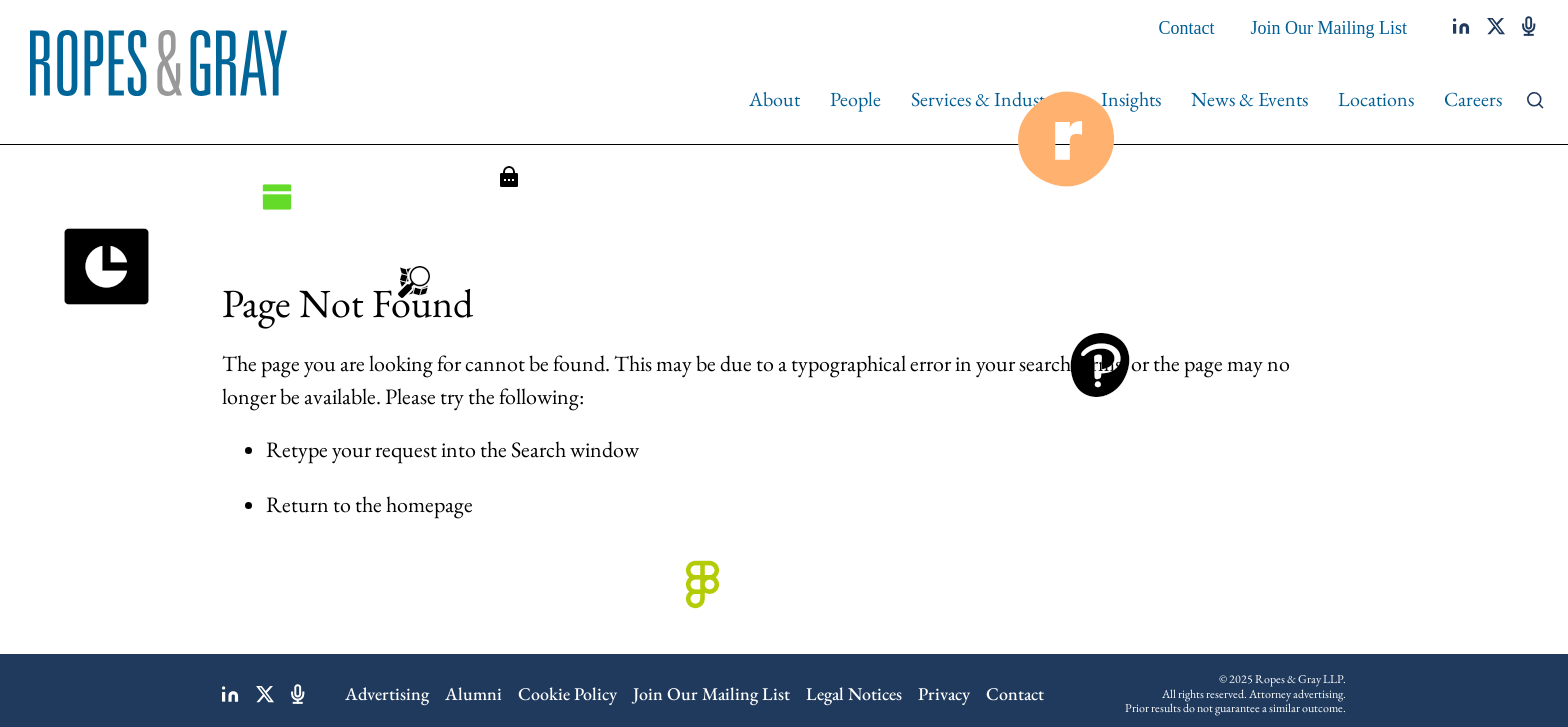  What do you see at coordinates (277, 197) in the screenshot?
I see `switch to top panel layout` at bounding box center [277, 197].